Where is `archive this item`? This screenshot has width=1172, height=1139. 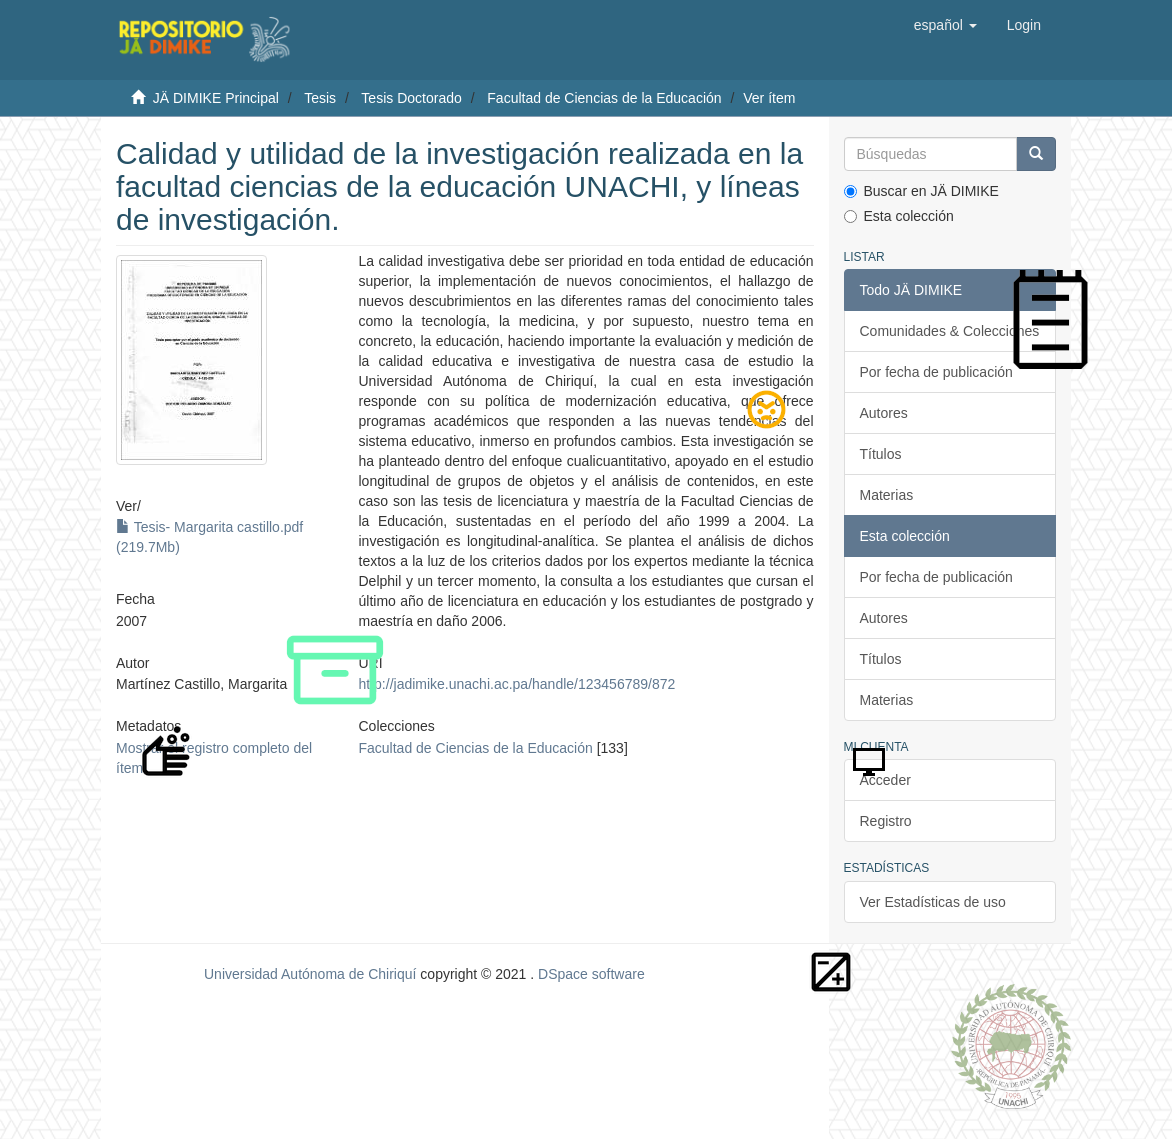
archive this item is located at coordinates (335, 670).